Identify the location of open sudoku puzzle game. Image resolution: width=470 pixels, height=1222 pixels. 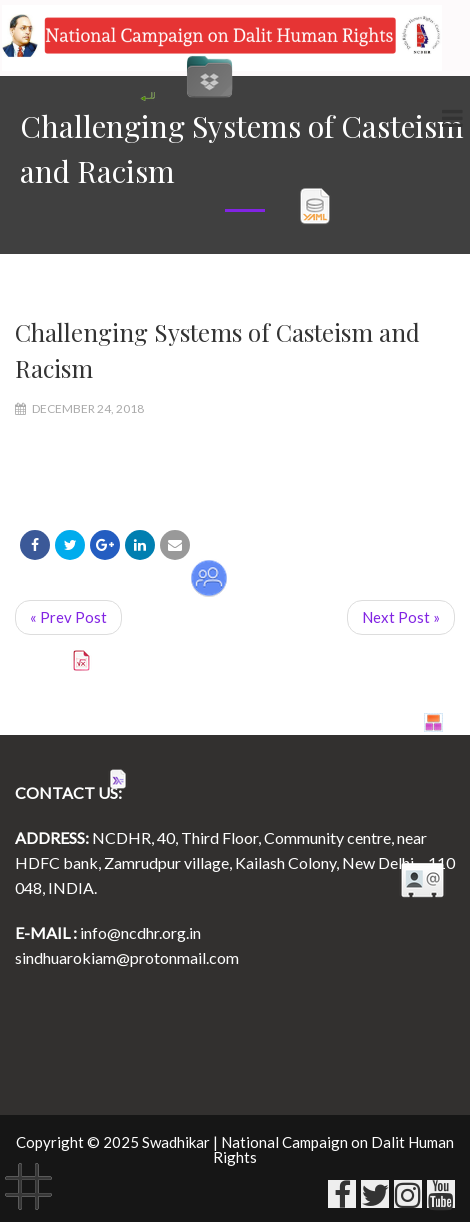
(28, 1186).